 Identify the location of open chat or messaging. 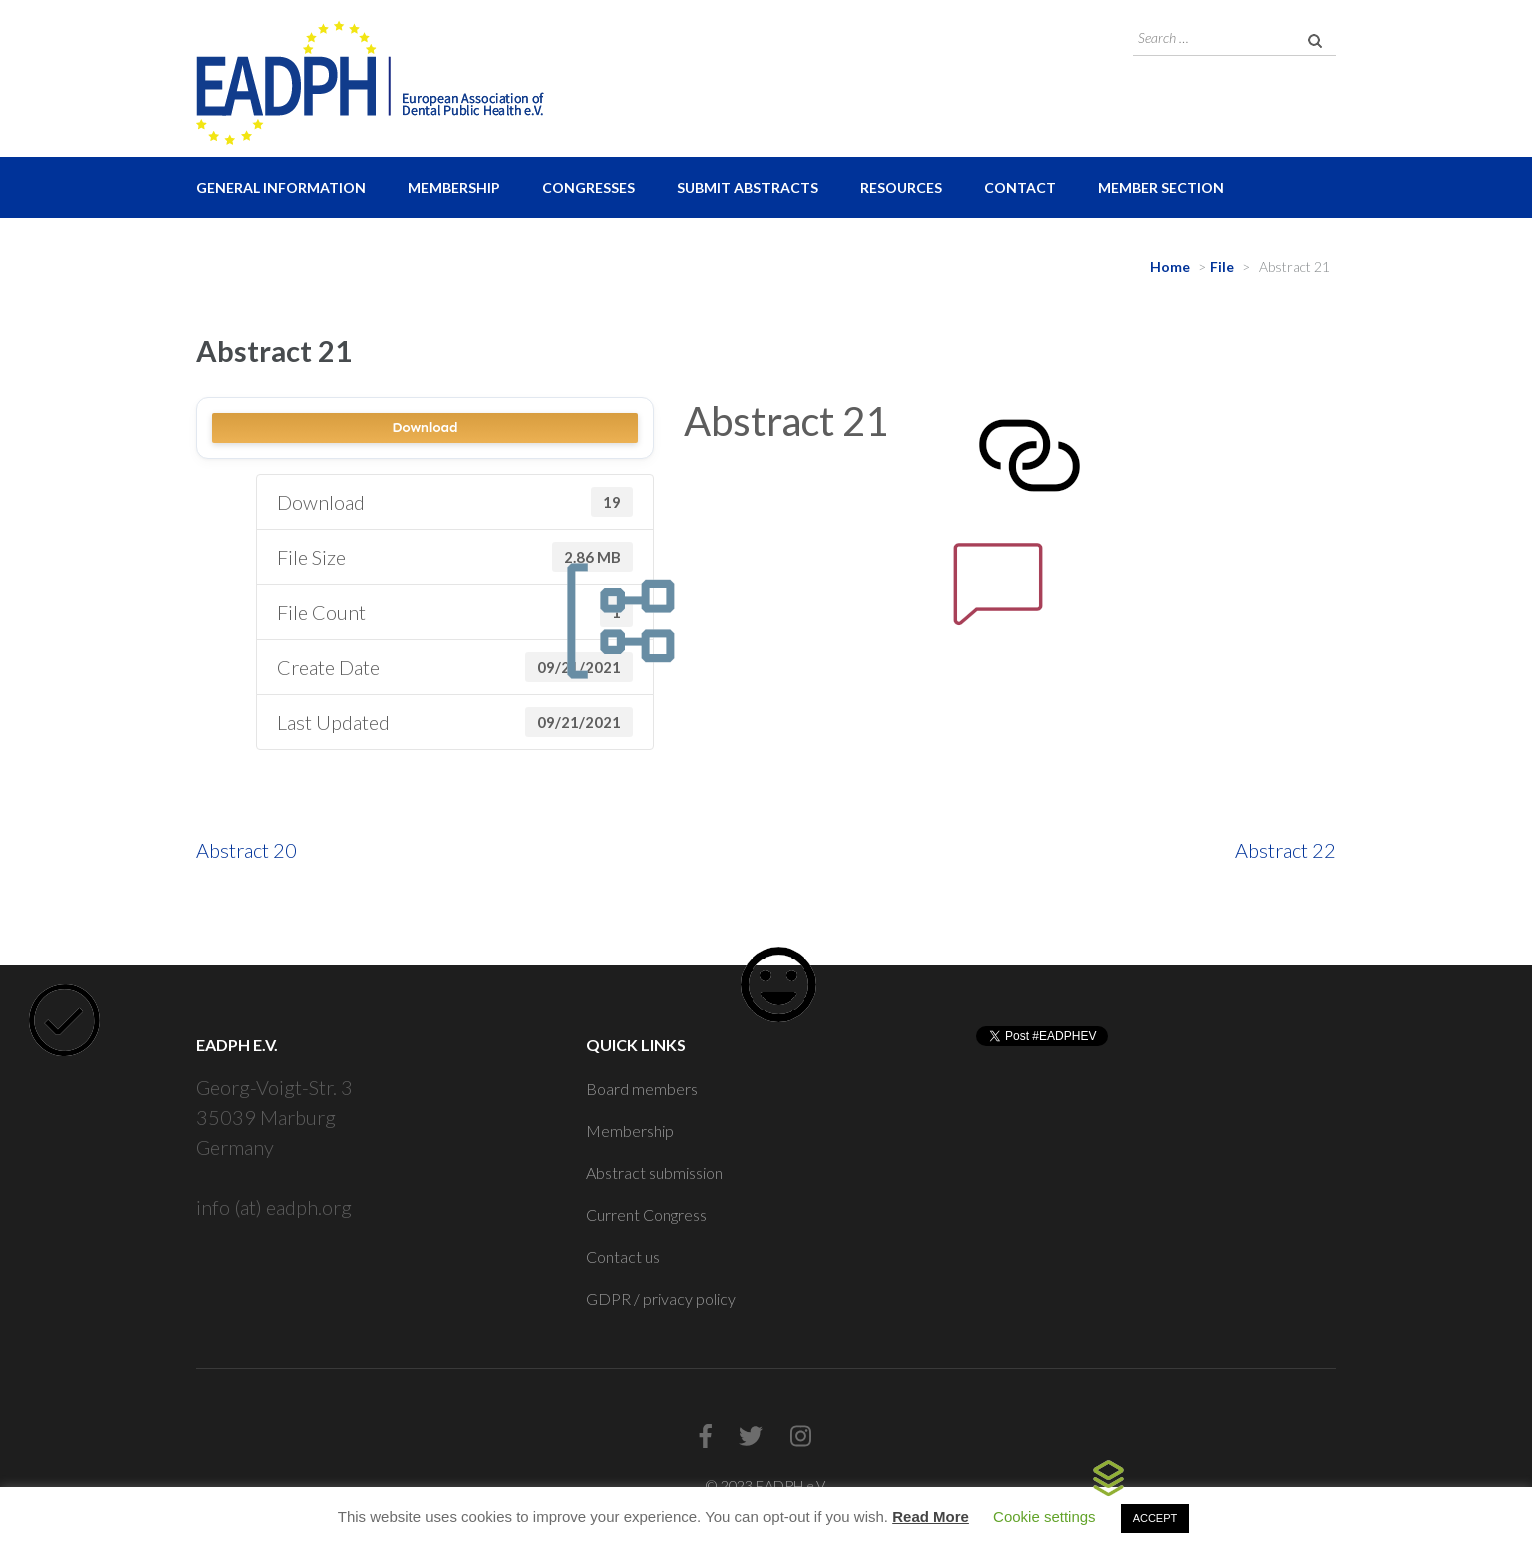
(998, 577).